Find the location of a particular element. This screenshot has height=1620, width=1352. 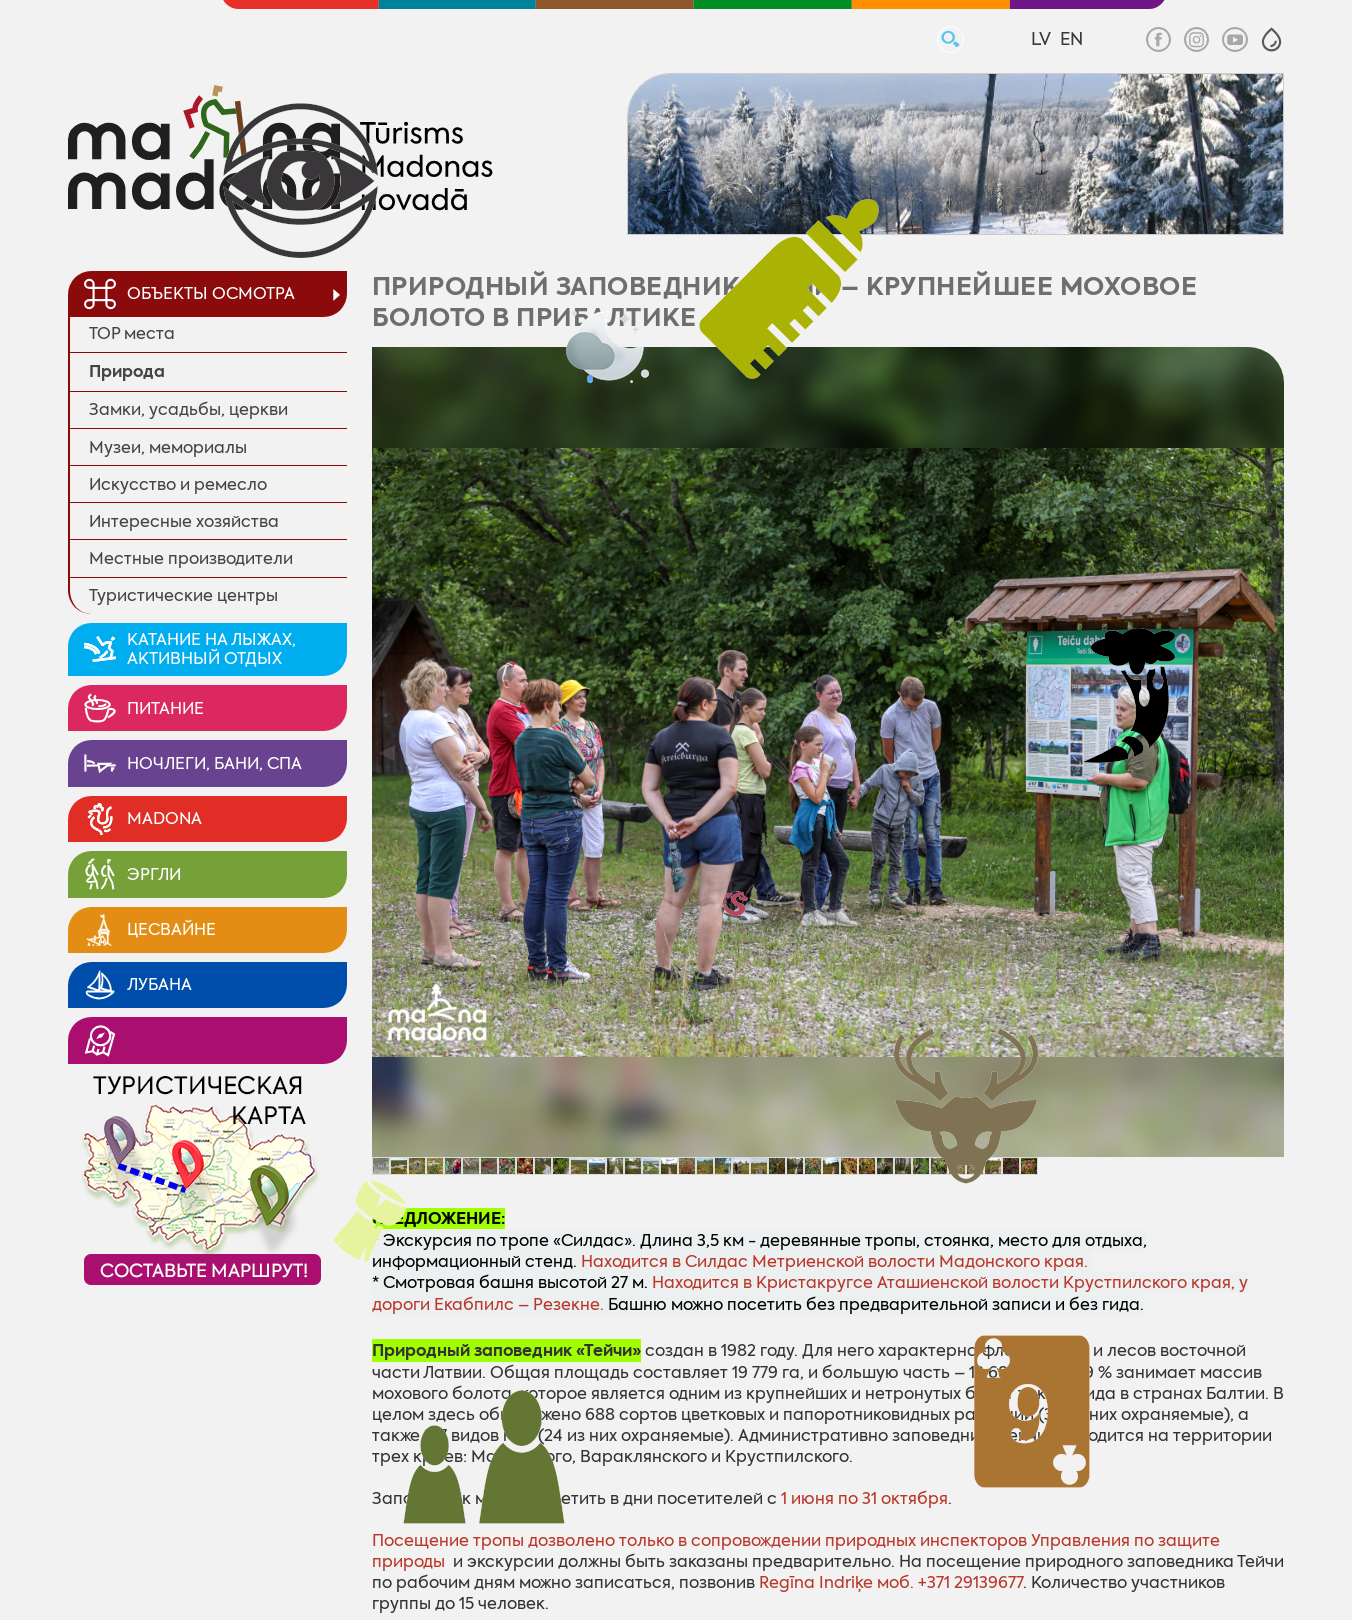

celebrate an achievement or milestone is located at coordinates (370, 1221).